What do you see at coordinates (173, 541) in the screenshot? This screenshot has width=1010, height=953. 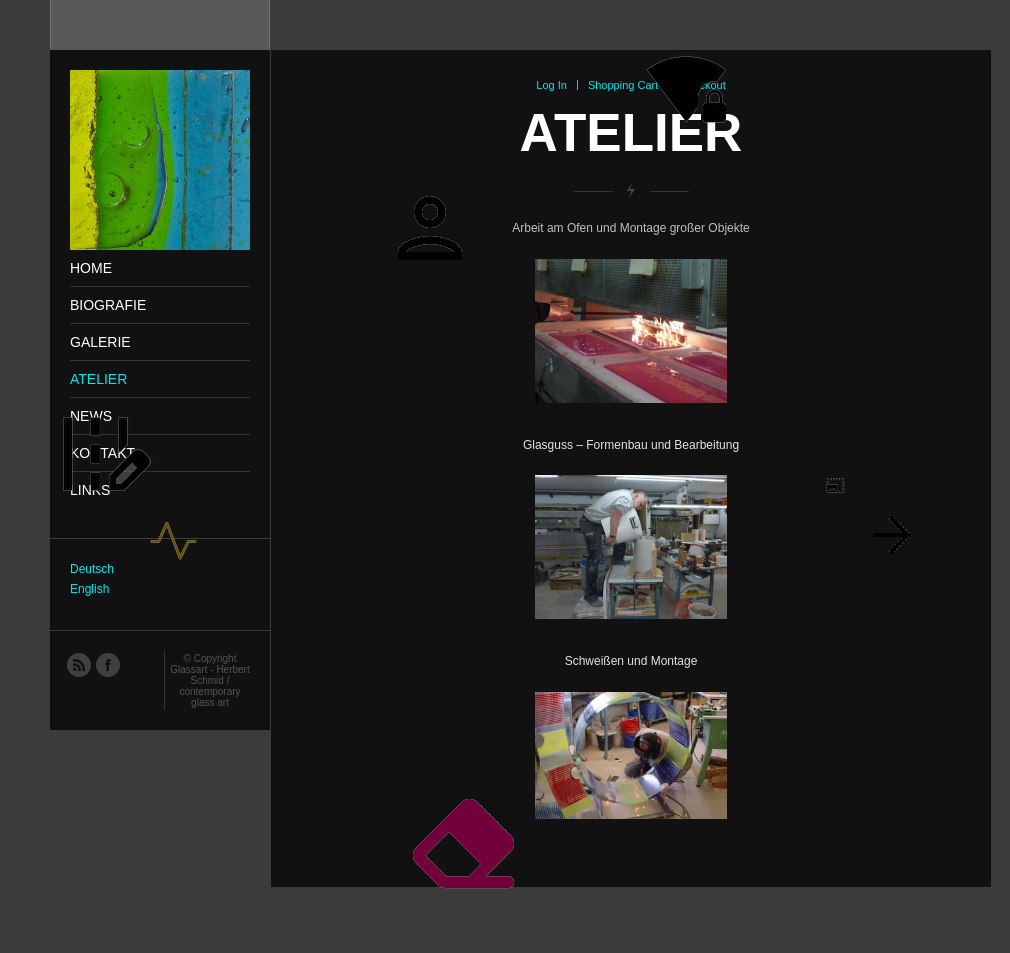 I see `view health or heart rate data` at bounding box center [173, 541].